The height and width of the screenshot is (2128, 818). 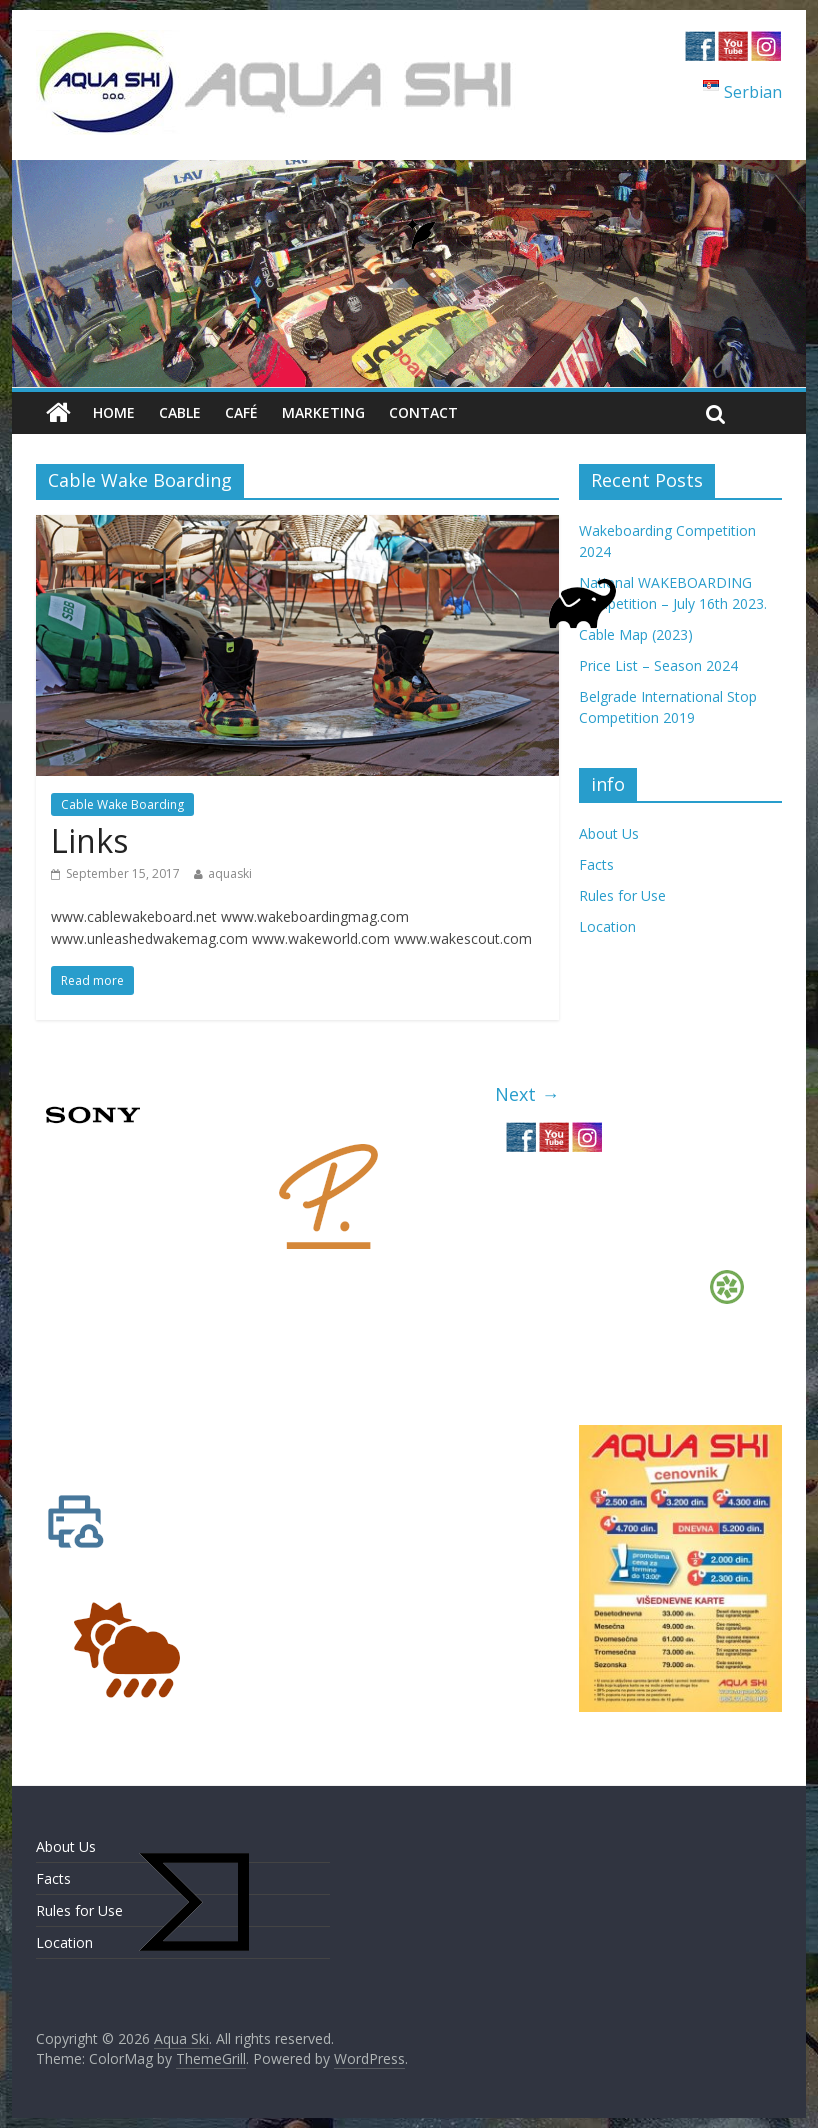 What do you see at coordinates (93, 1115) in the screenshot?
I see `sony brand or product identifier` at bounding box center [93, 1115].